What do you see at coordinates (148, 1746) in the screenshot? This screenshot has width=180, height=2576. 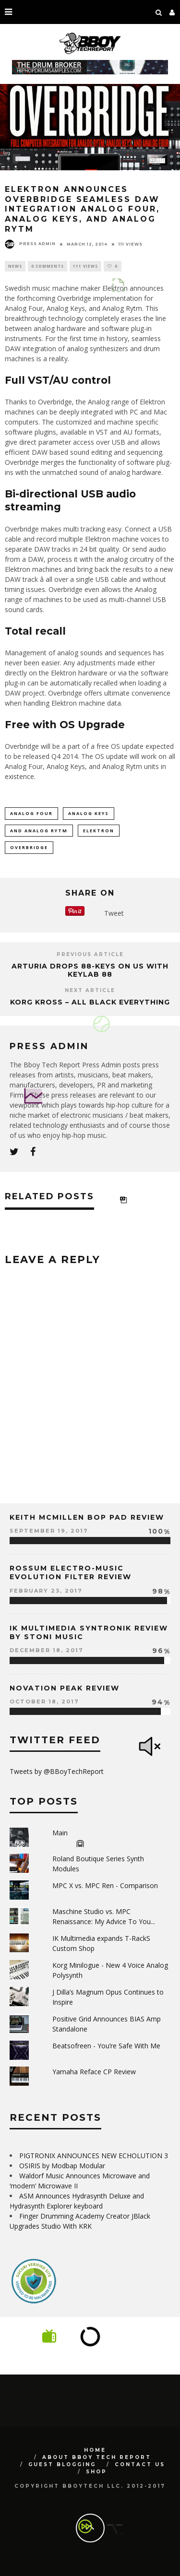 I see `mute audio or sound` at bounding box center [148, 1746].